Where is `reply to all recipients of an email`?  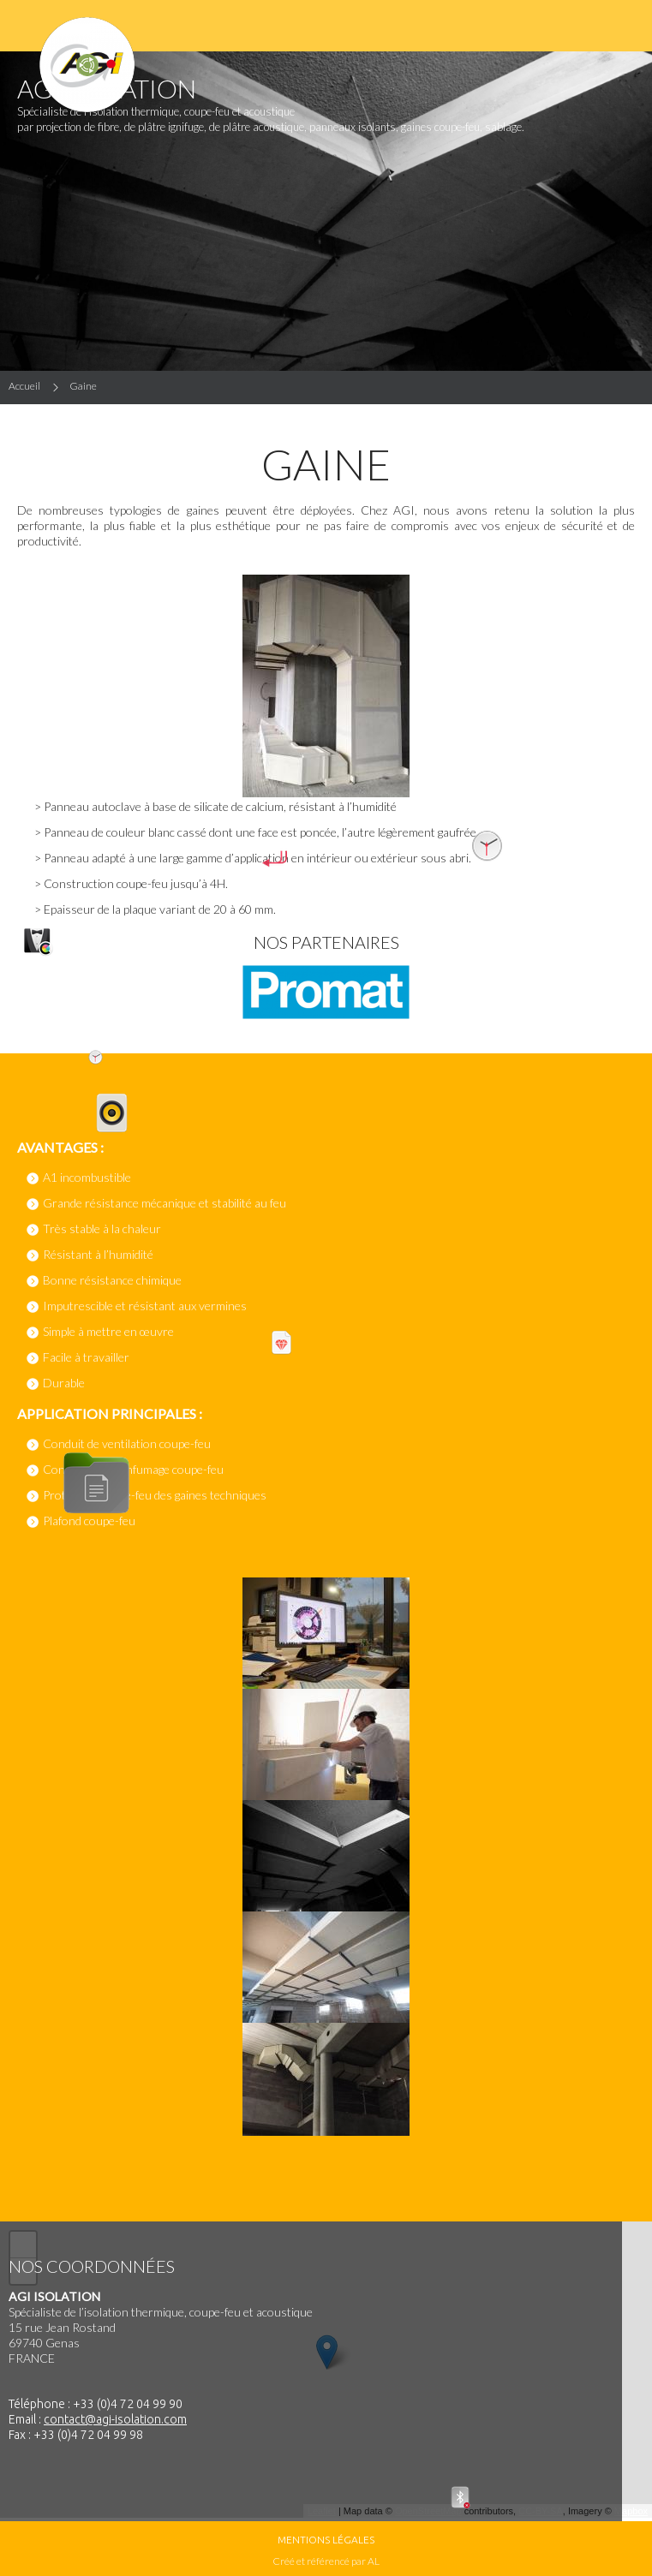
reply to all recipients of an email is located at coordinates (274, 857).